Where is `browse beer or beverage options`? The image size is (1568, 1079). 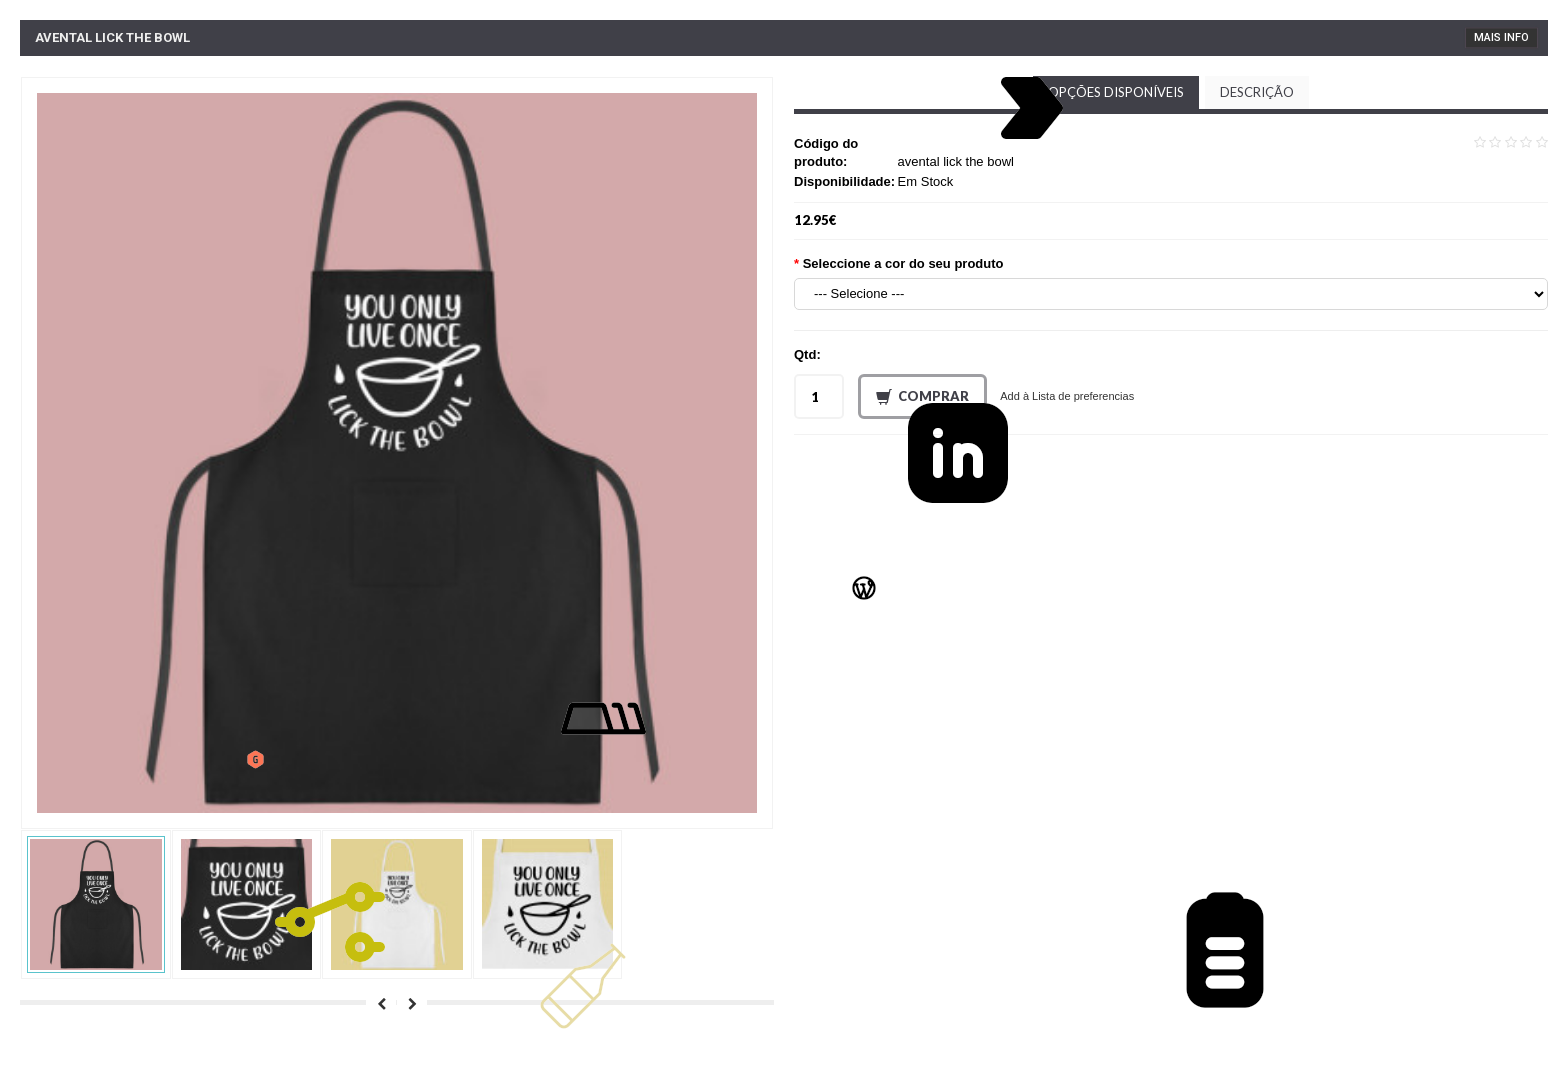
browse beer or beverage options is located at coordinates (581, 987).